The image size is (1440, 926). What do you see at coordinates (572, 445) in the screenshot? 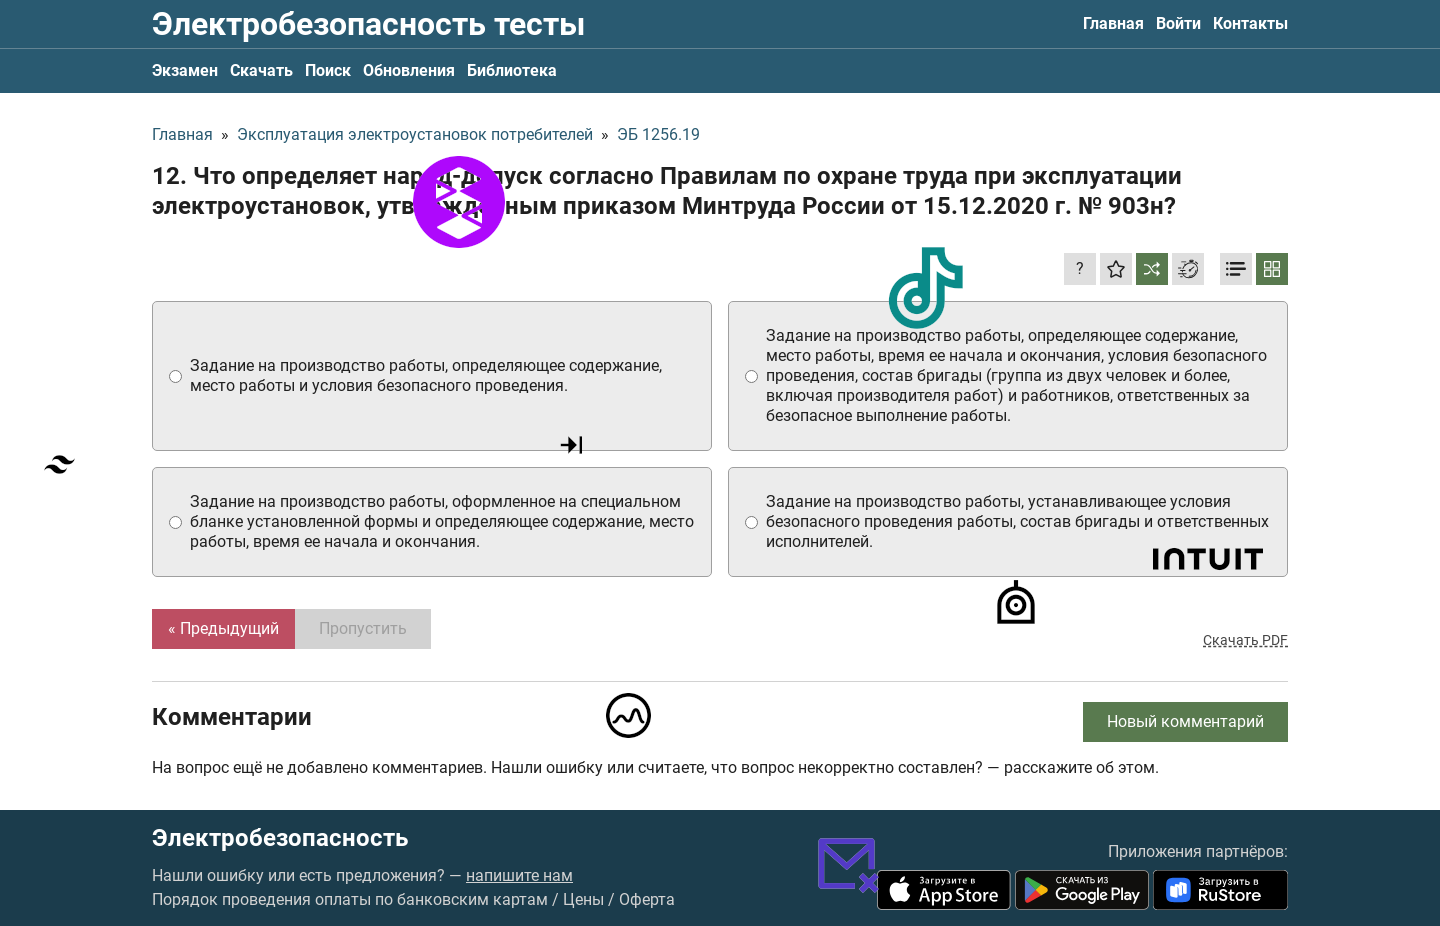
I see `collapse panel to the right` at bounding box center [572, 445].